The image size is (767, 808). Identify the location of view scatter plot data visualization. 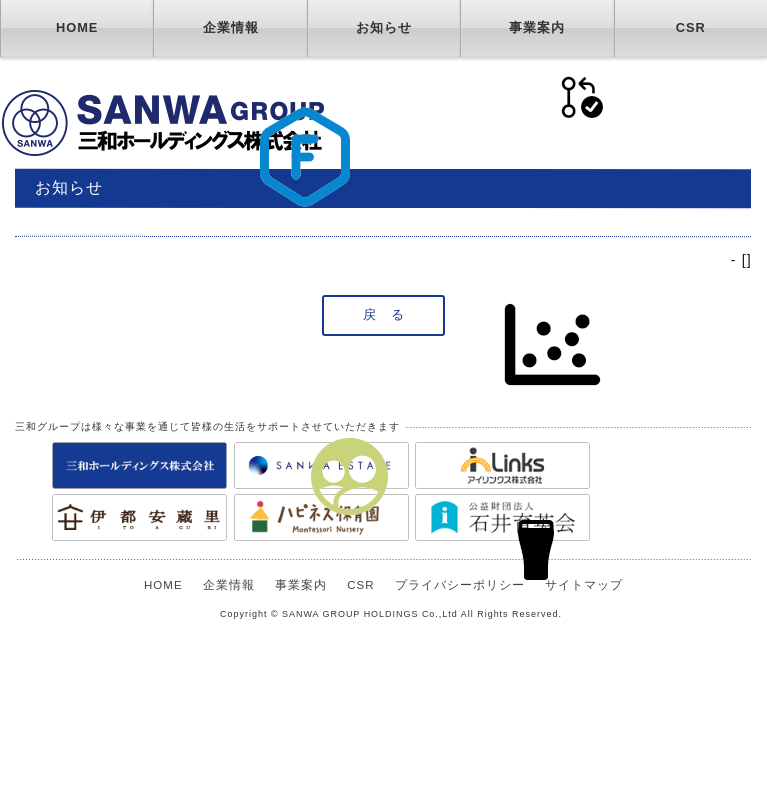
(552, 344).